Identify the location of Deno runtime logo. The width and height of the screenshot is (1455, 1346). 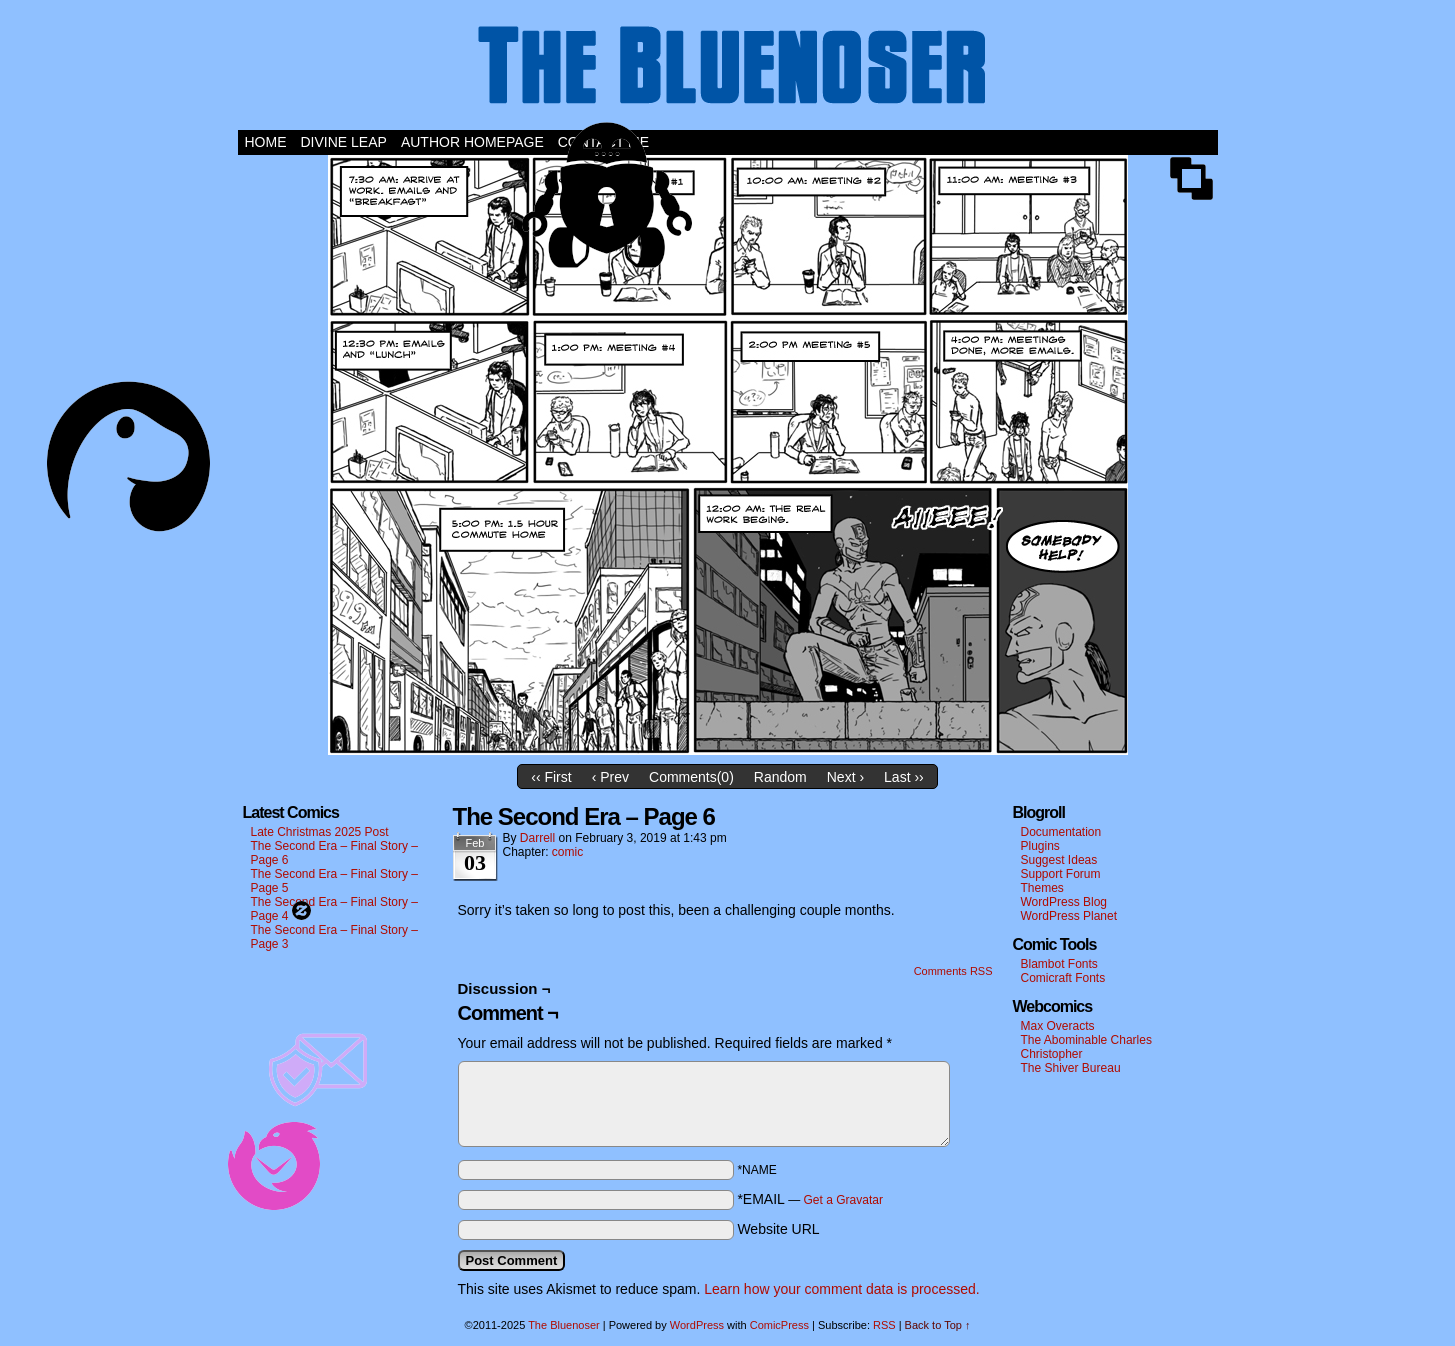
(128, 456).